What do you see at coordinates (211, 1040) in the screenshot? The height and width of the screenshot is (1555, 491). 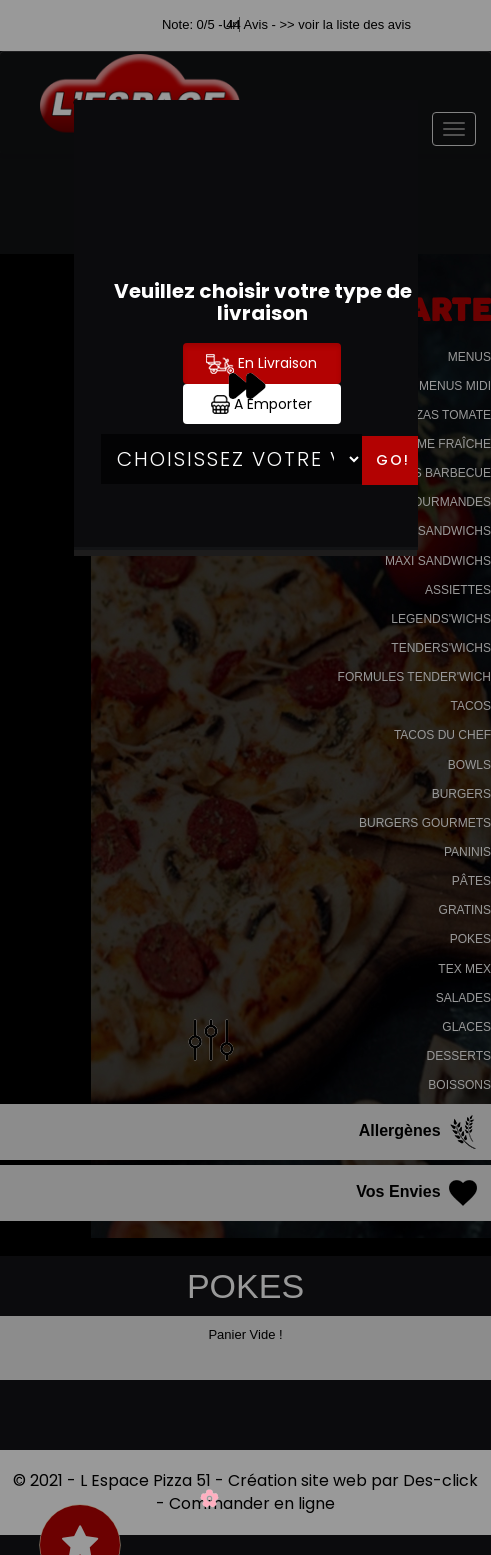 I see `adjust settings or preferences` at bounding box center [211, 1040].